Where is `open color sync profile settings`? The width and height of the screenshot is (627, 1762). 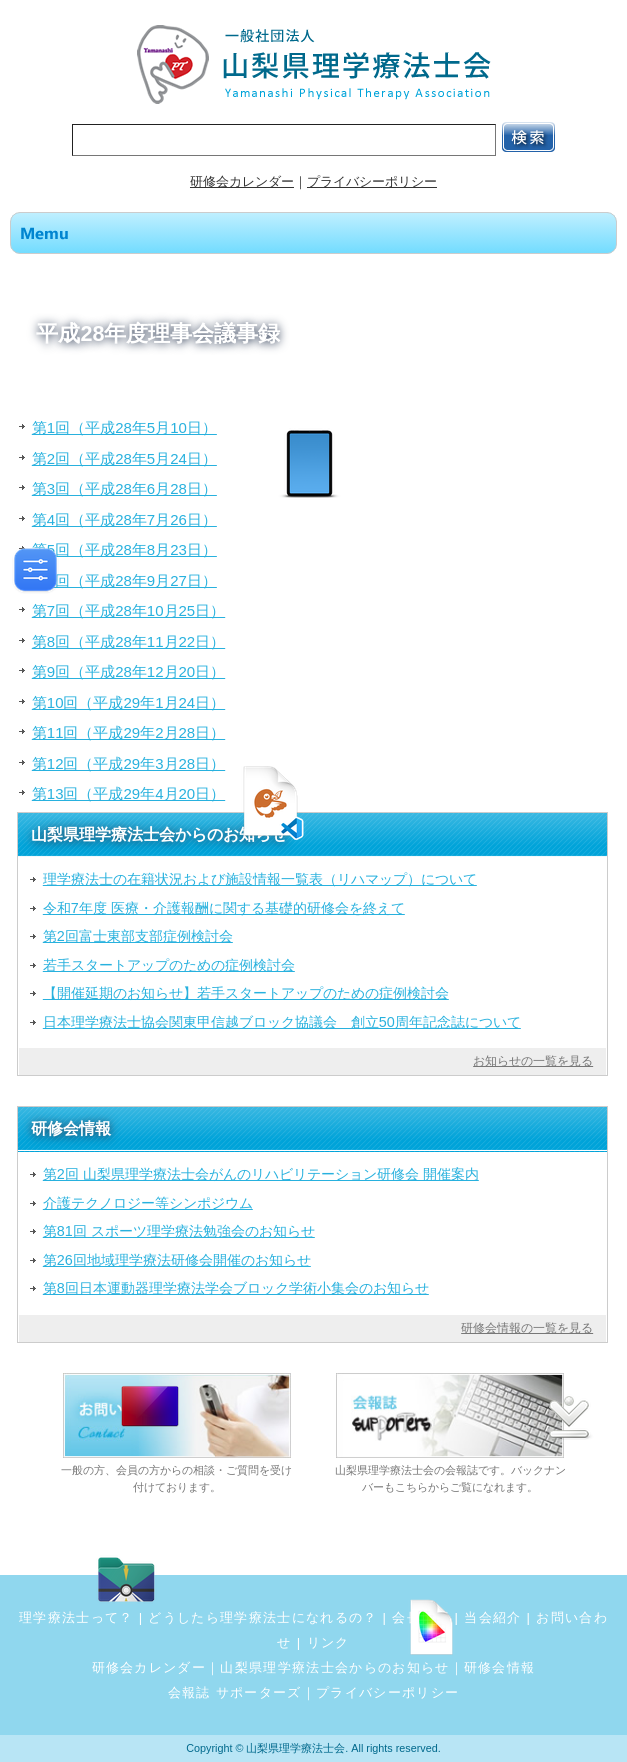
open color sync profile settings is located at coordinates (431, 1628).